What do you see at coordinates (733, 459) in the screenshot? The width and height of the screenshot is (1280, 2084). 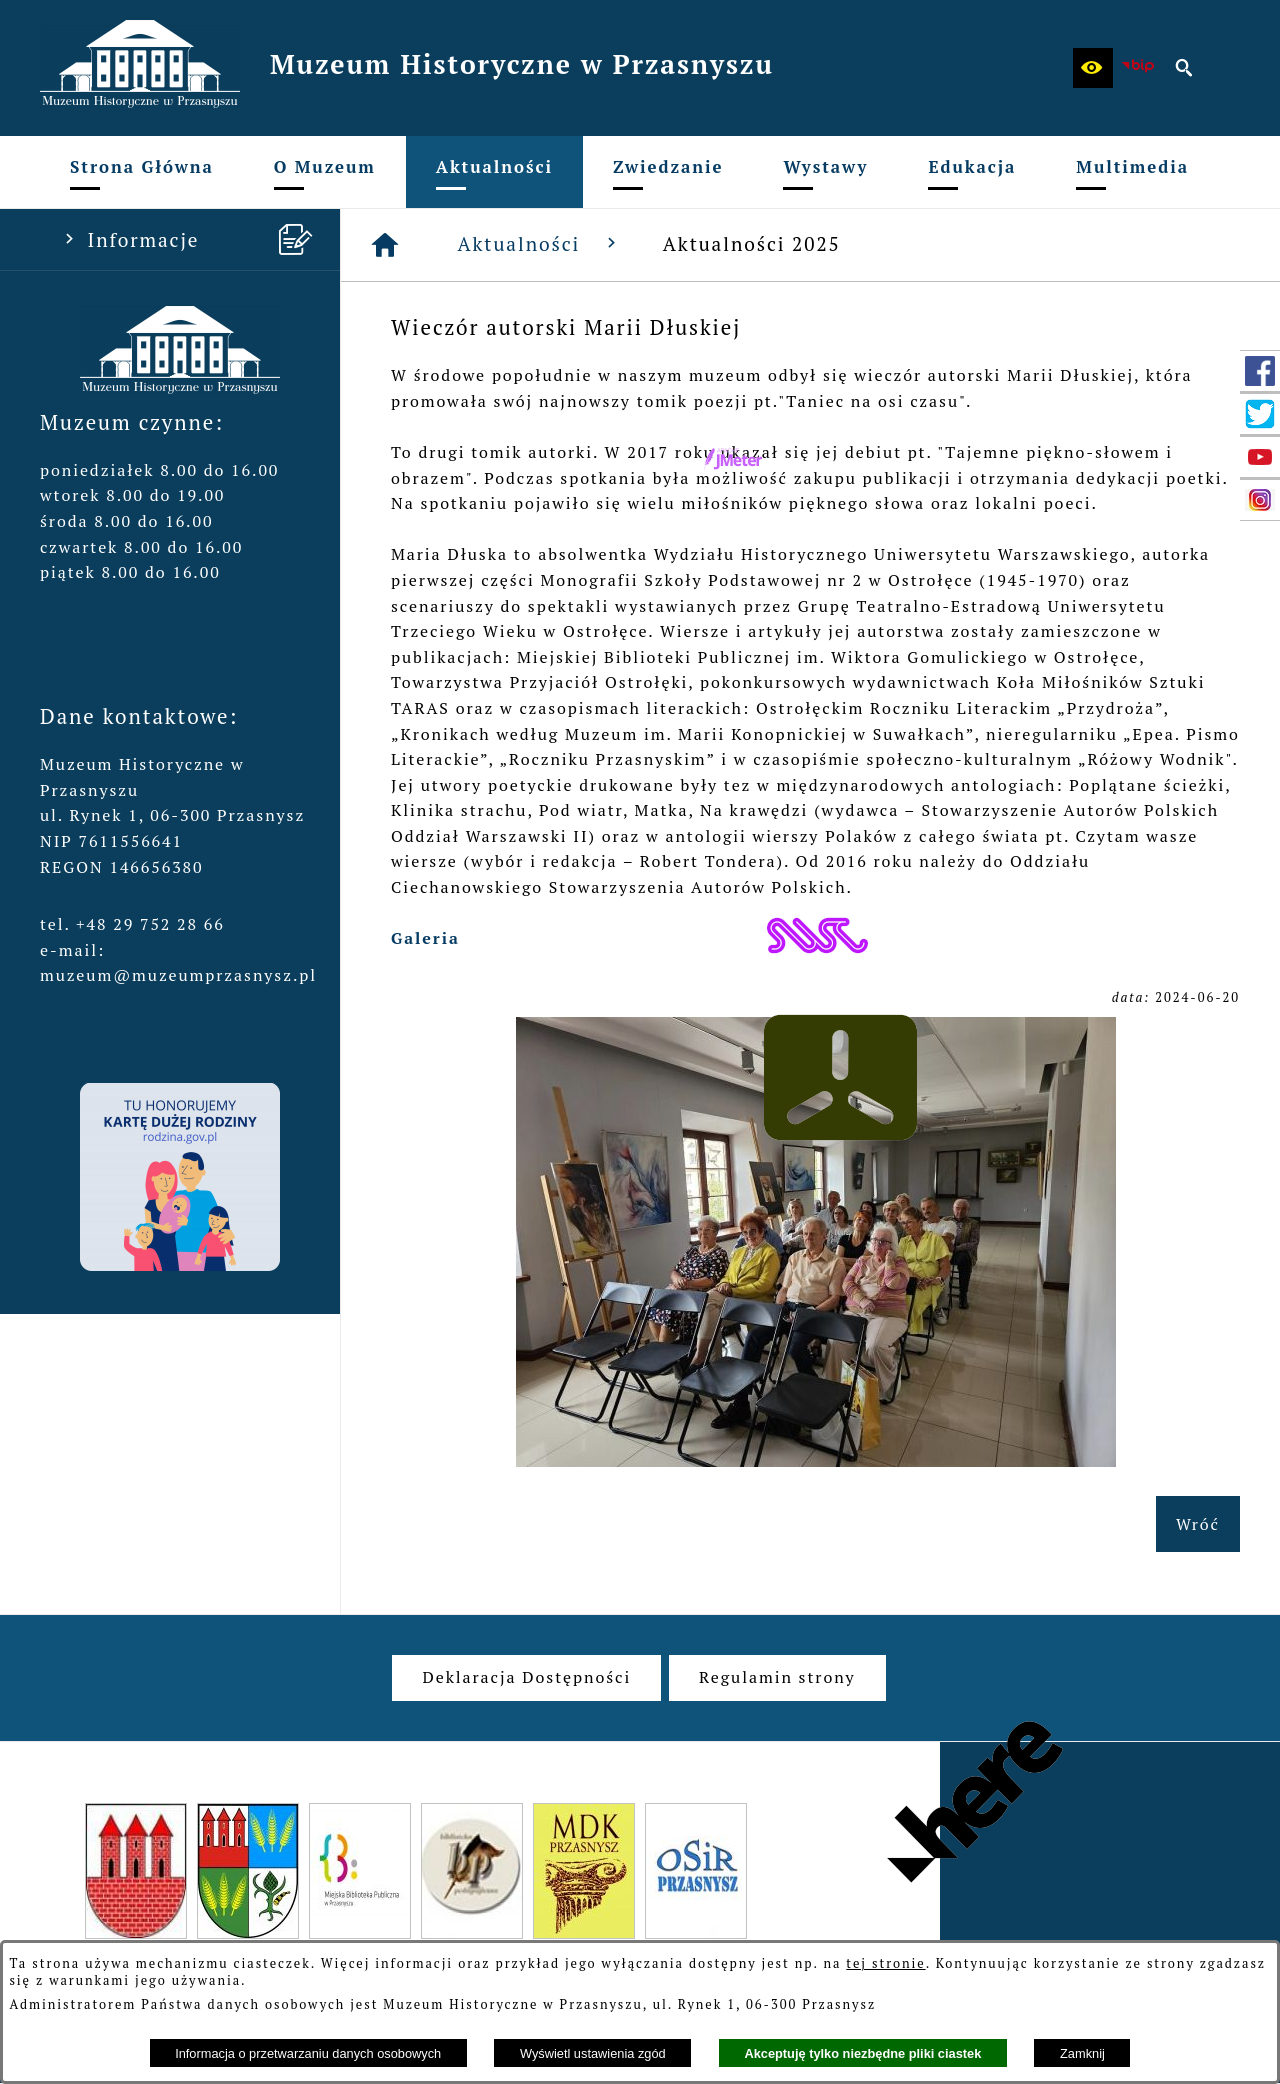 I see `apache jmeter application logo` at bounding box center [733, 459].